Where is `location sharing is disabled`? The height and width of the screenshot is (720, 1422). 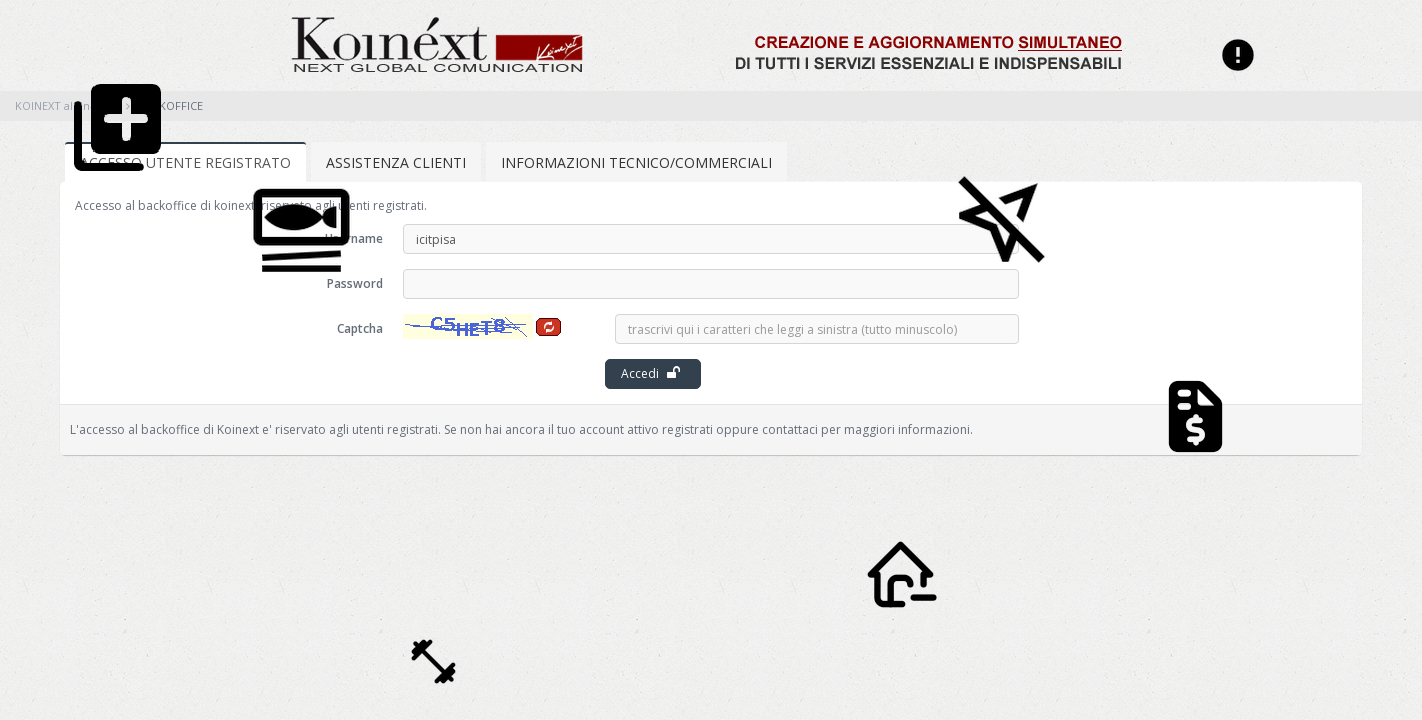 location sharing is disabled is located at coordinates (998, 222).